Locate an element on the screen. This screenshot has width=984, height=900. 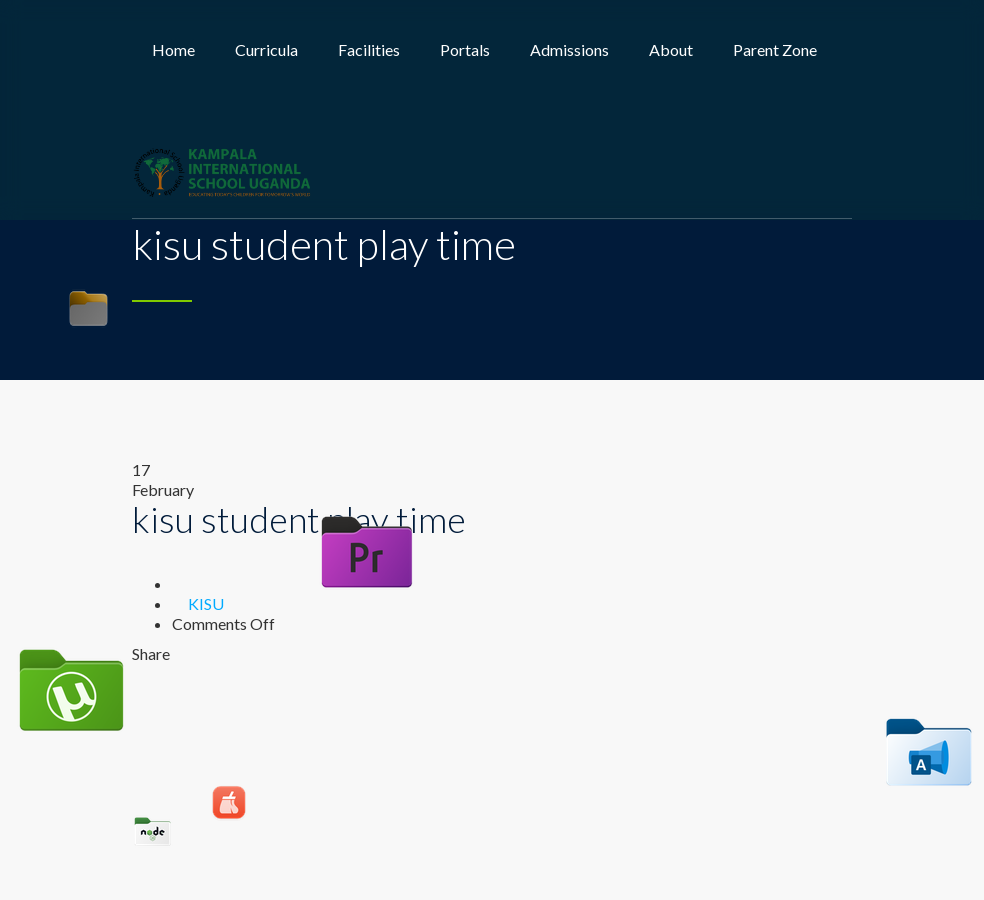
open folder containing adobe premiere project files is located at coordinates (366, 554).